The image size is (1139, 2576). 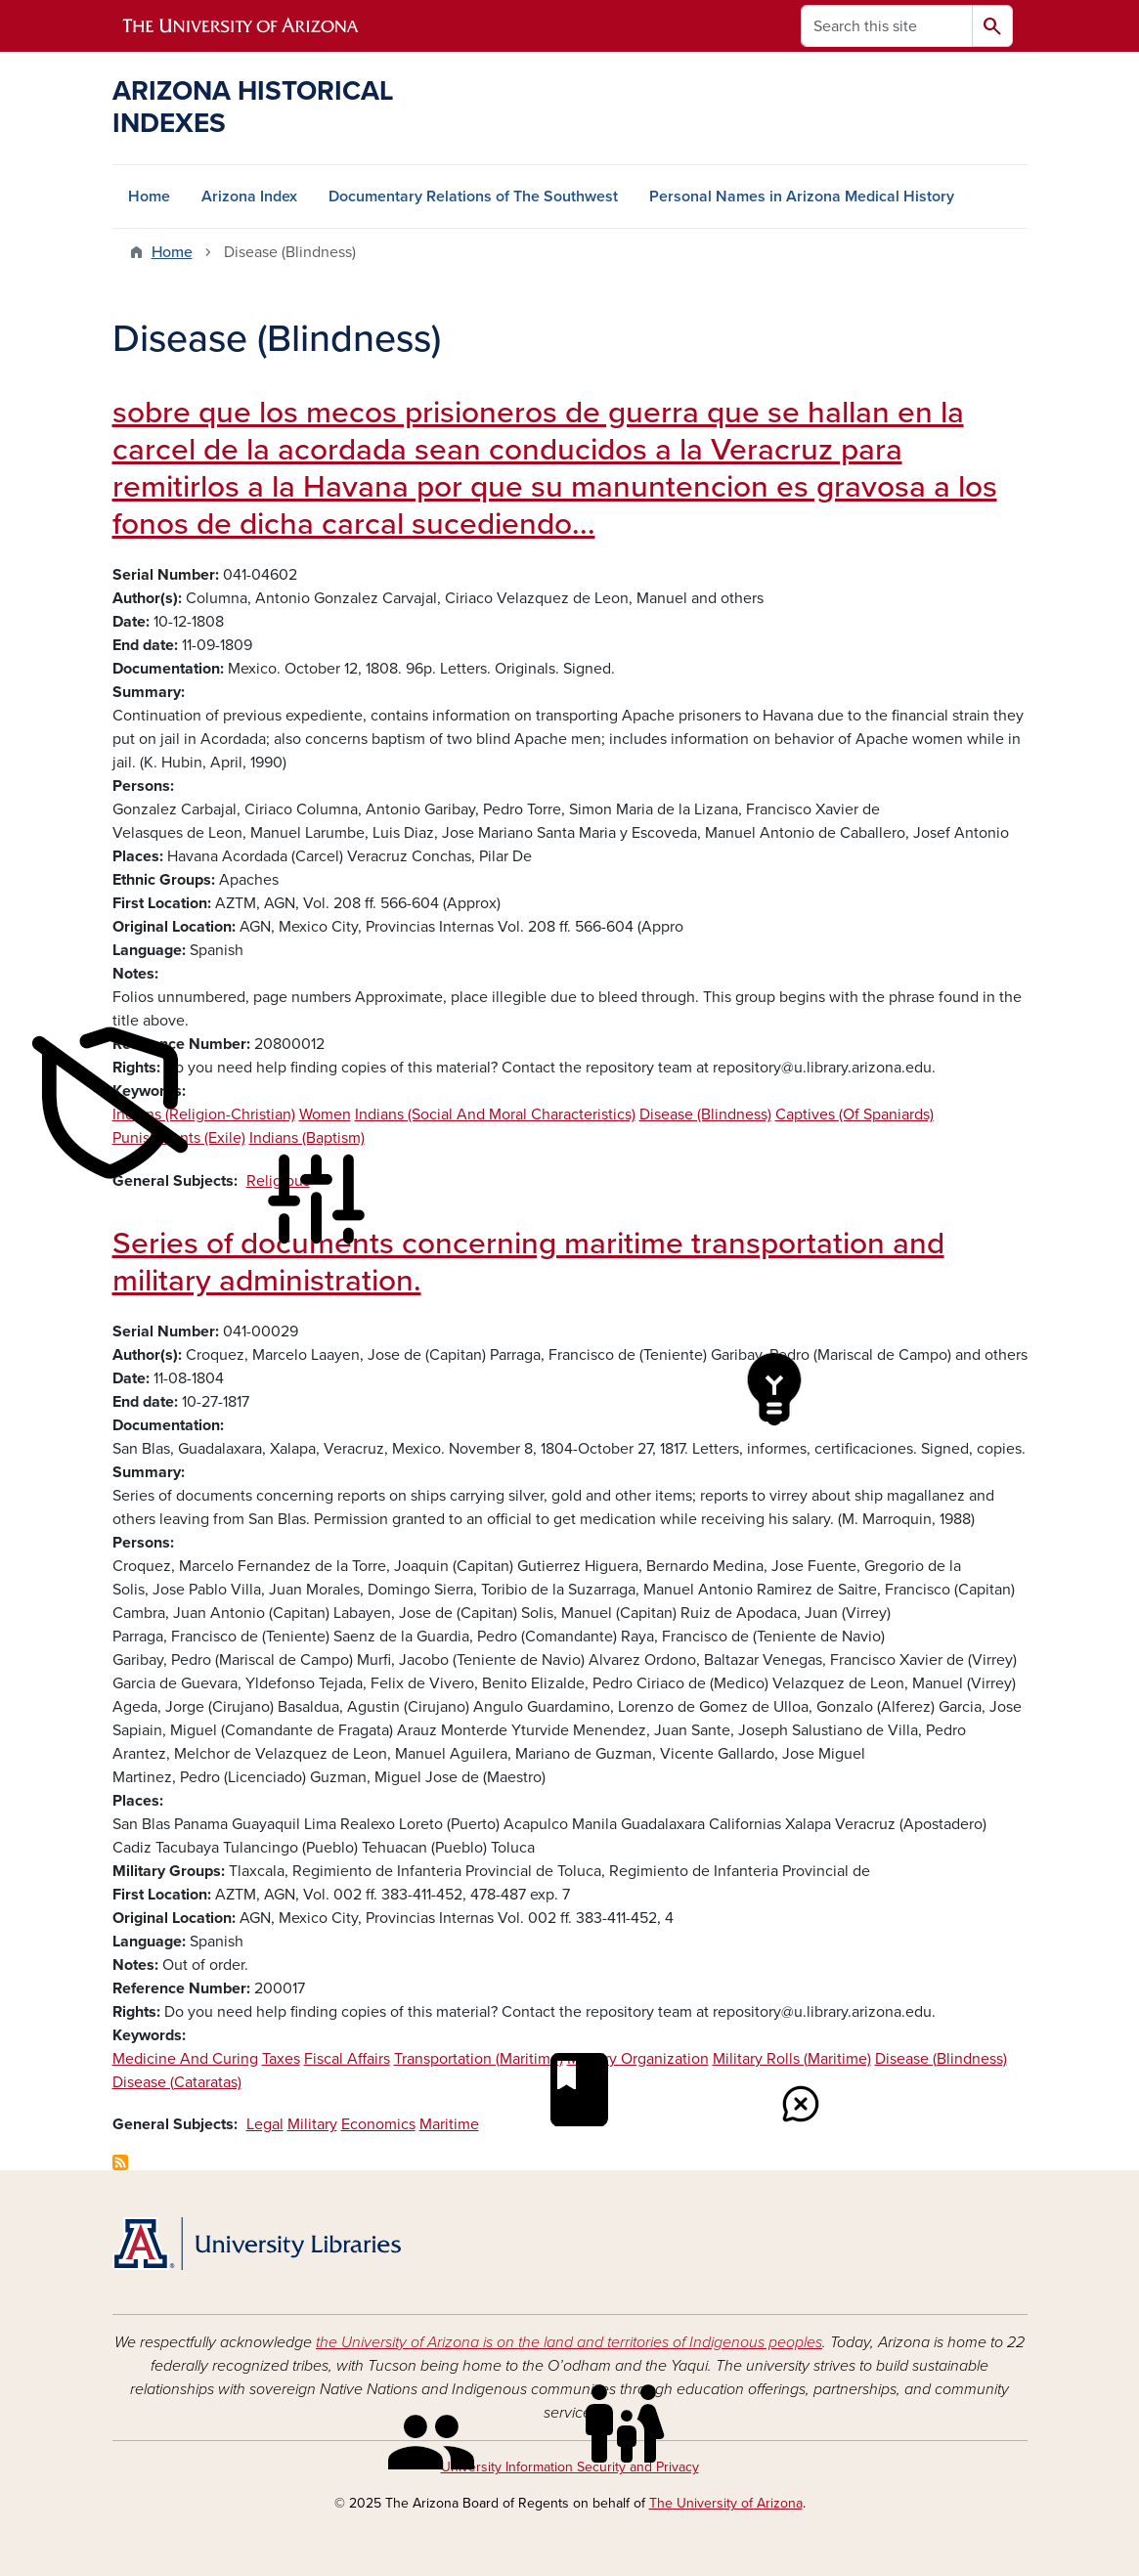 What do you see at coordinates (110, 1104) in the screenshot?
I see `security or protection is disabled` at bounding box center [110, 1104].